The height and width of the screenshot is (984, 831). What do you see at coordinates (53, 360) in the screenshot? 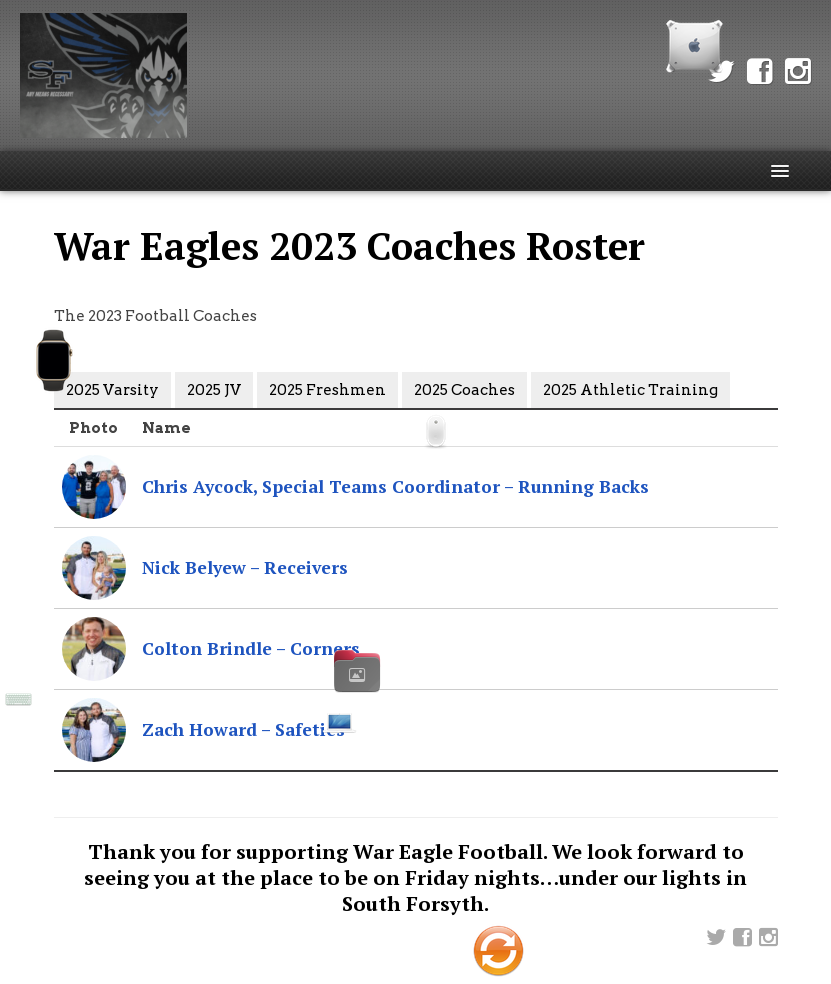
I see `apple watch series 6 device icon` at bounding box center [53, 360].